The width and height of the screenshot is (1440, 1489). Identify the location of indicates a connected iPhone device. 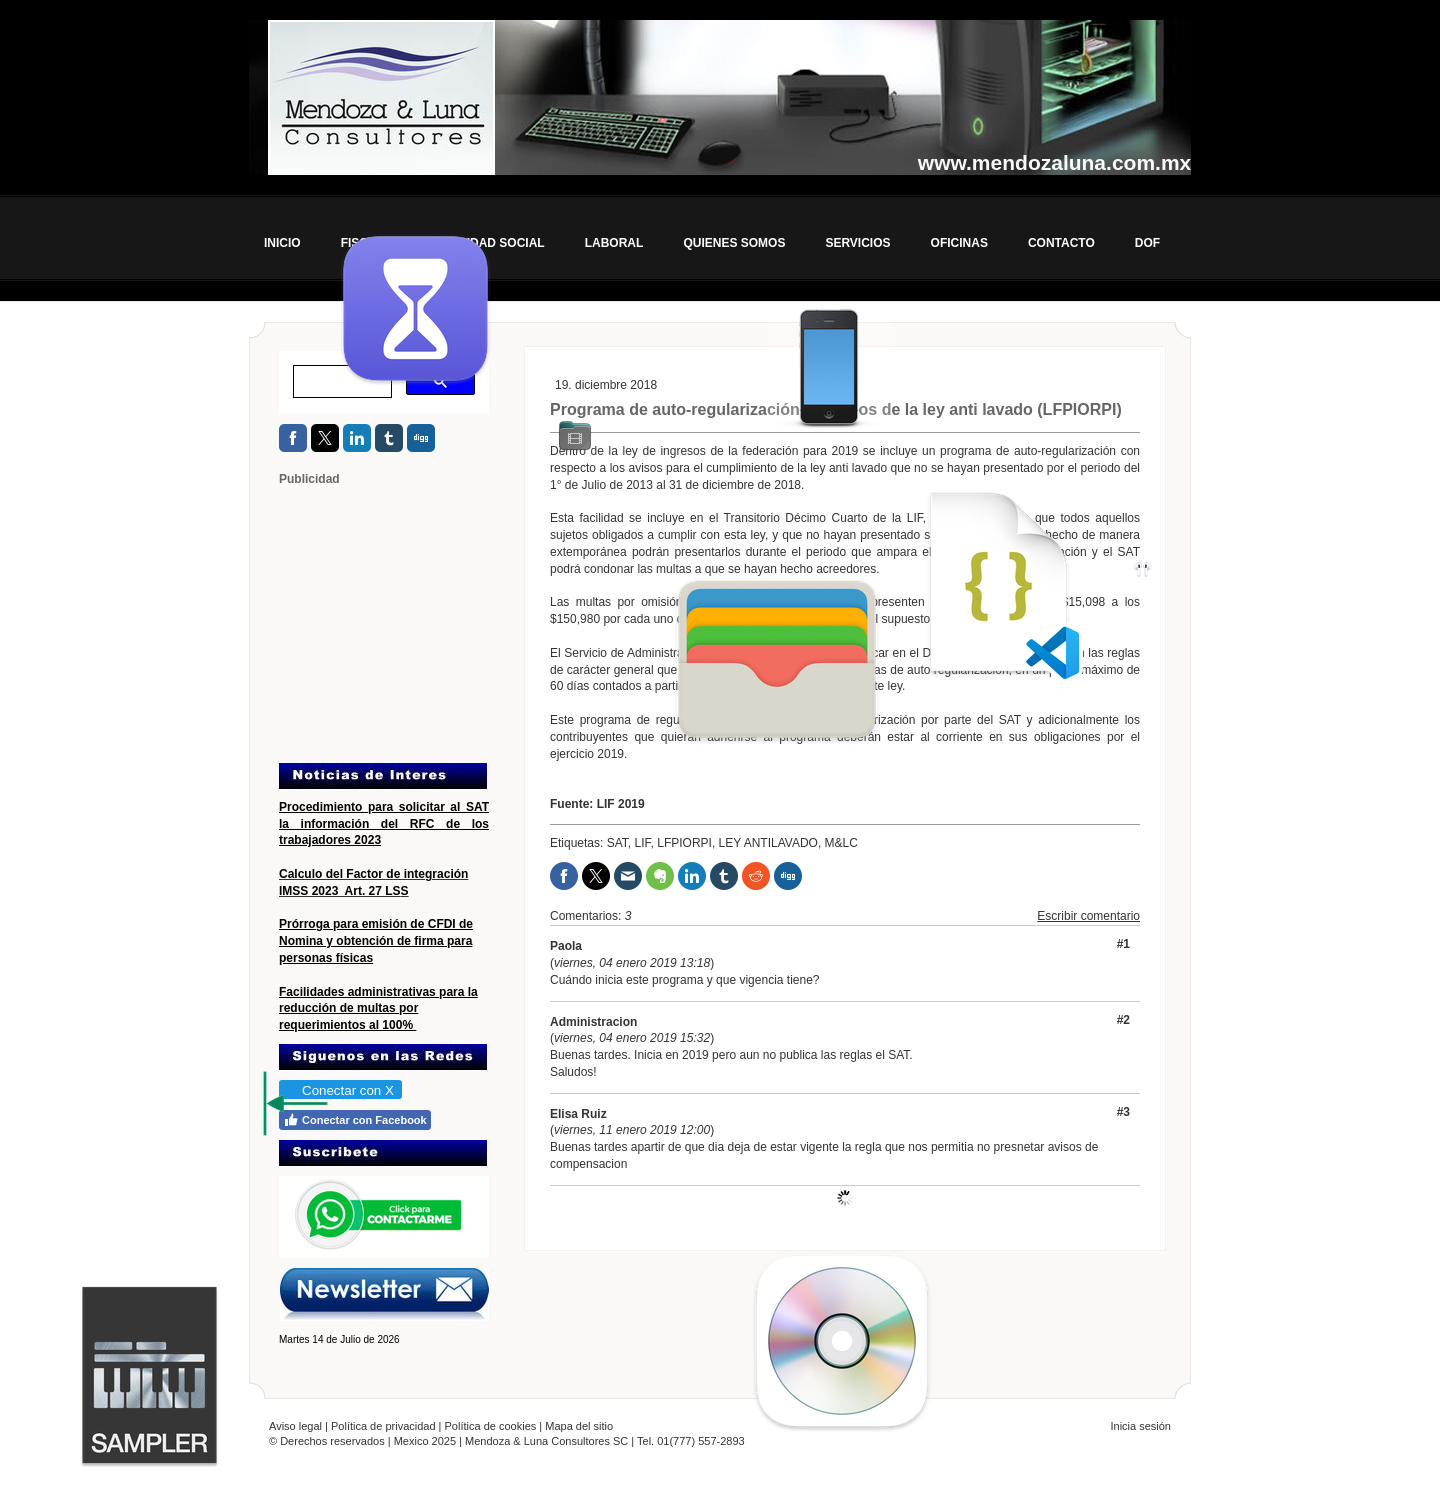
(829, 366).